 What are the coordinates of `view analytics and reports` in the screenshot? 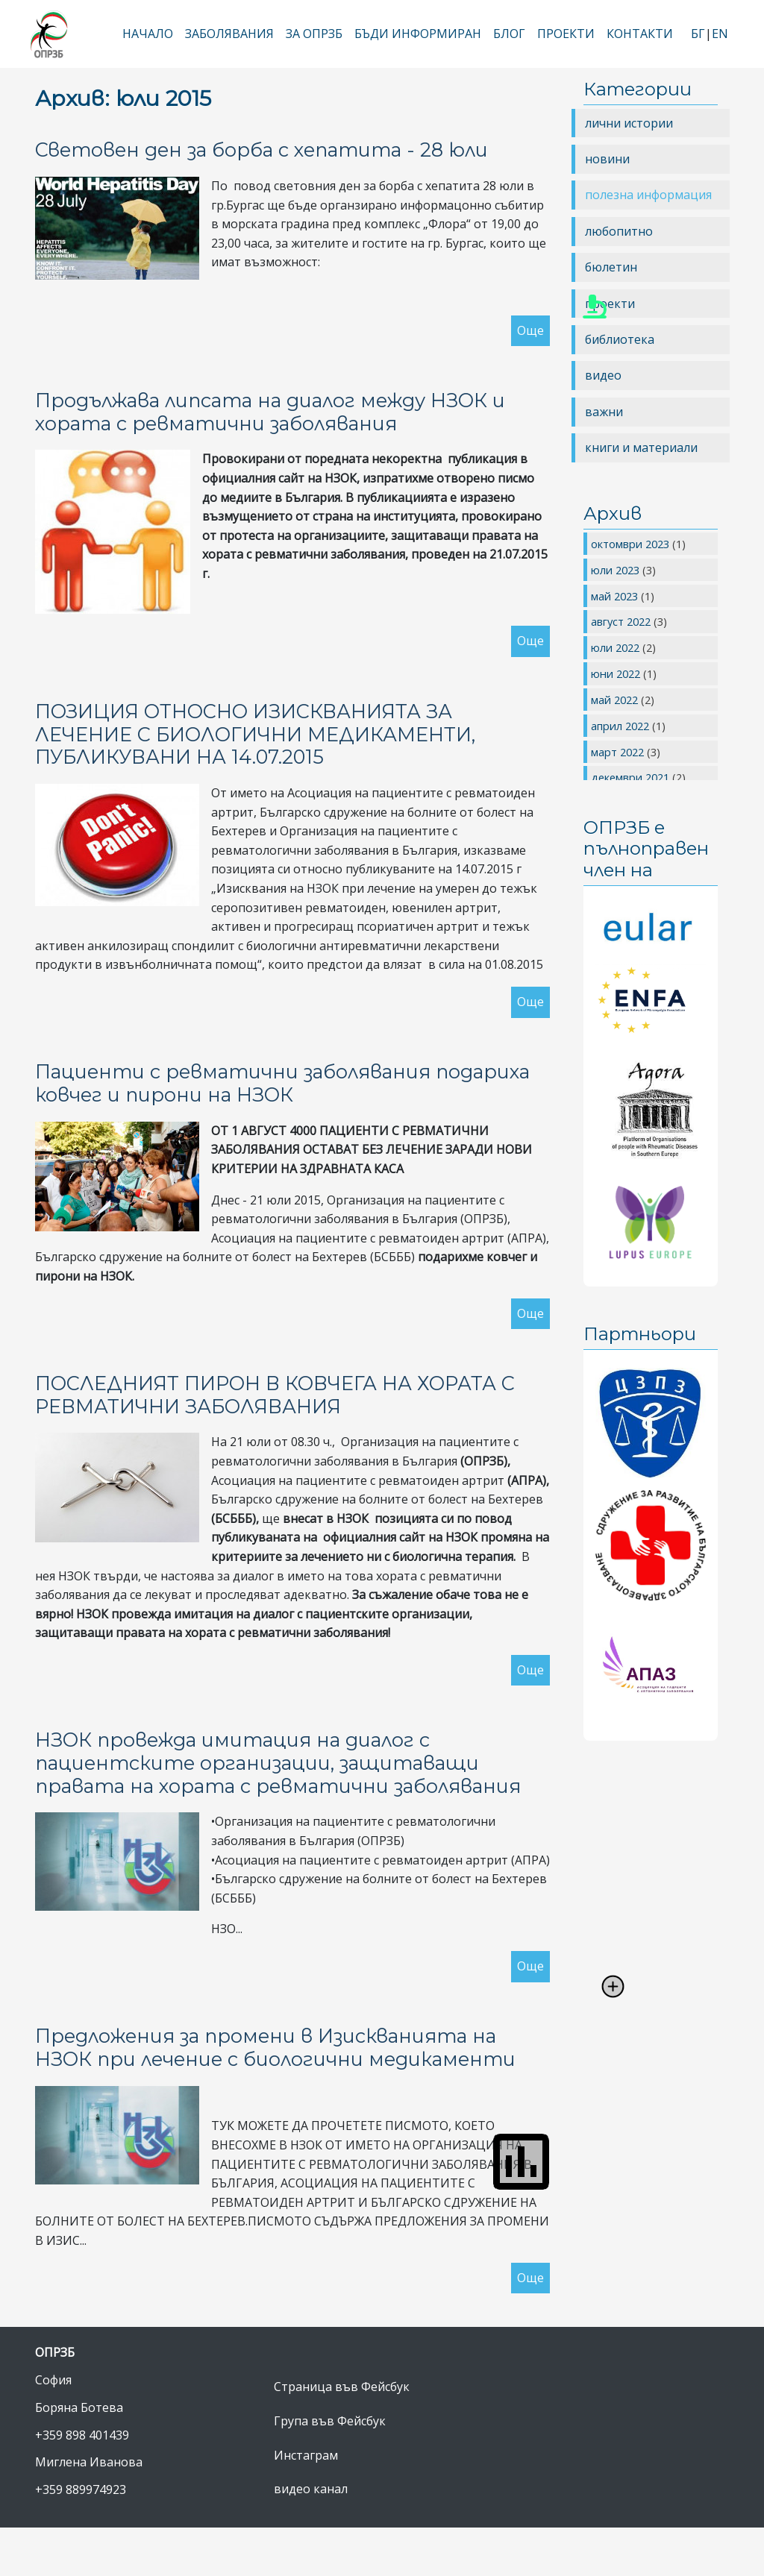 It's located at (521, 2161).